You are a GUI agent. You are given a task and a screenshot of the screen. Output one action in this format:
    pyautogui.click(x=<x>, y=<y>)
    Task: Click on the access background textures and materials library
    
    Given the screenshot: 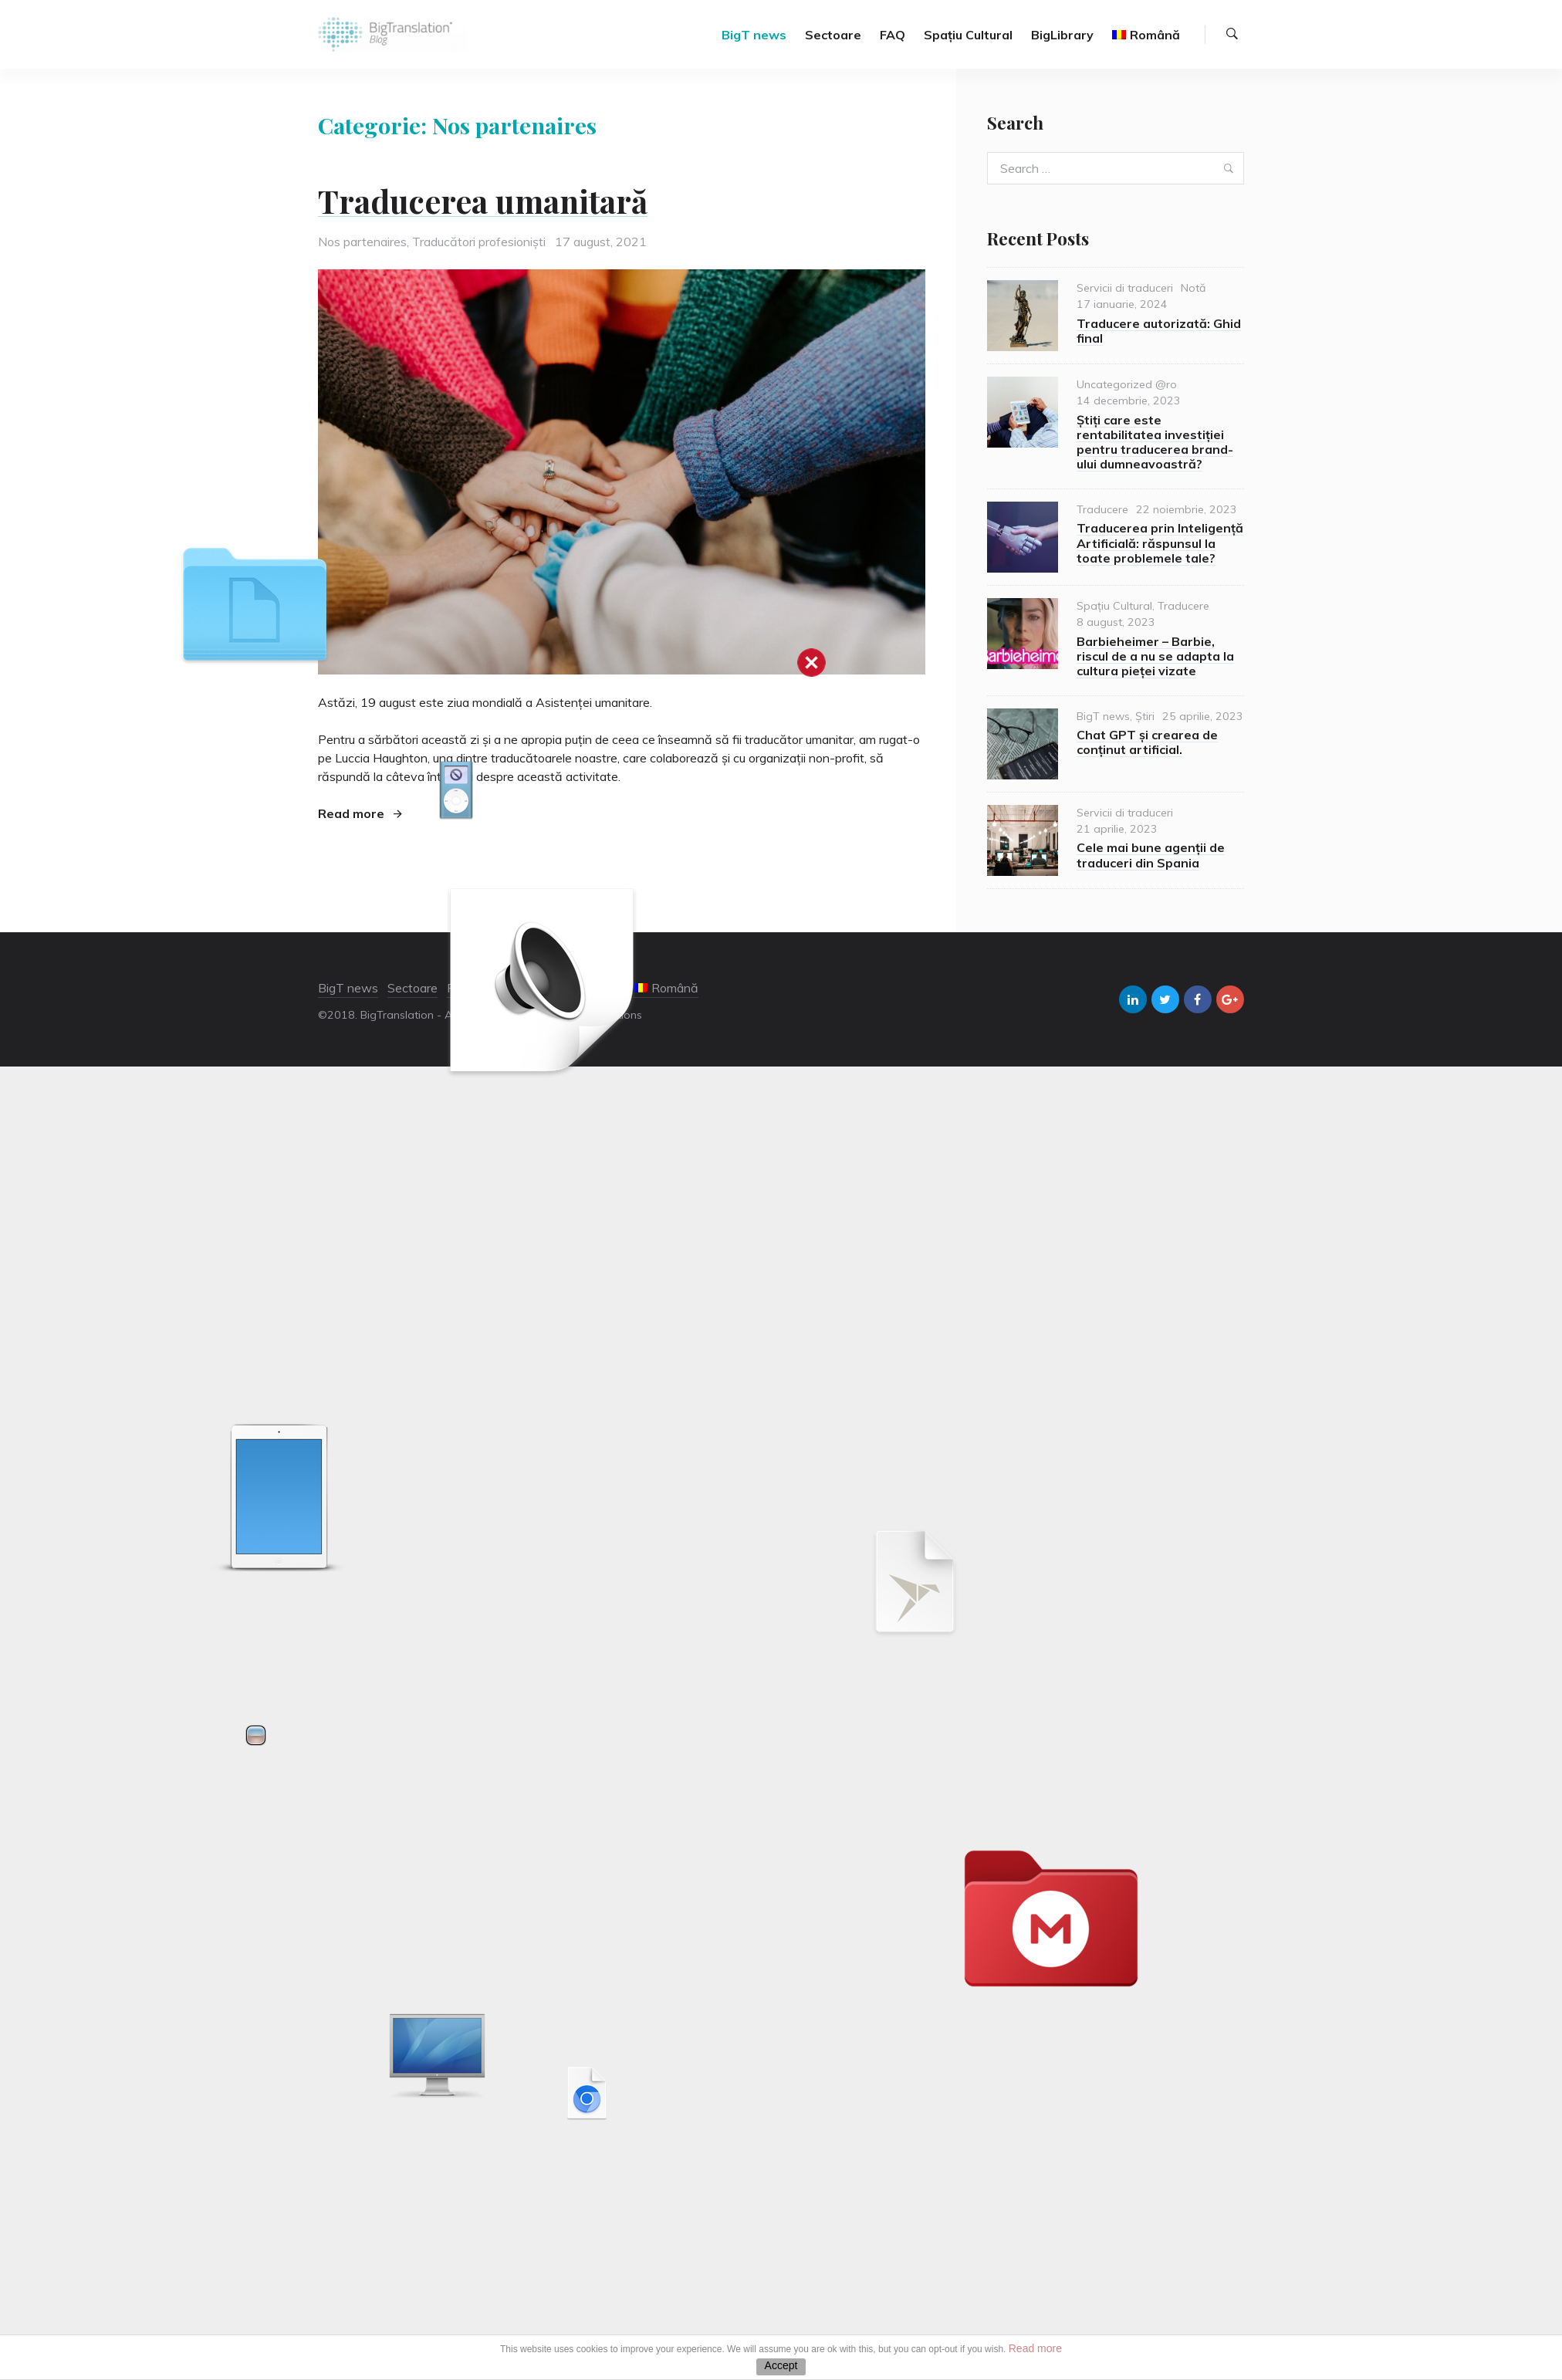 What is the action you would take?
    pyautogui.click(x=255, y=1736)
    